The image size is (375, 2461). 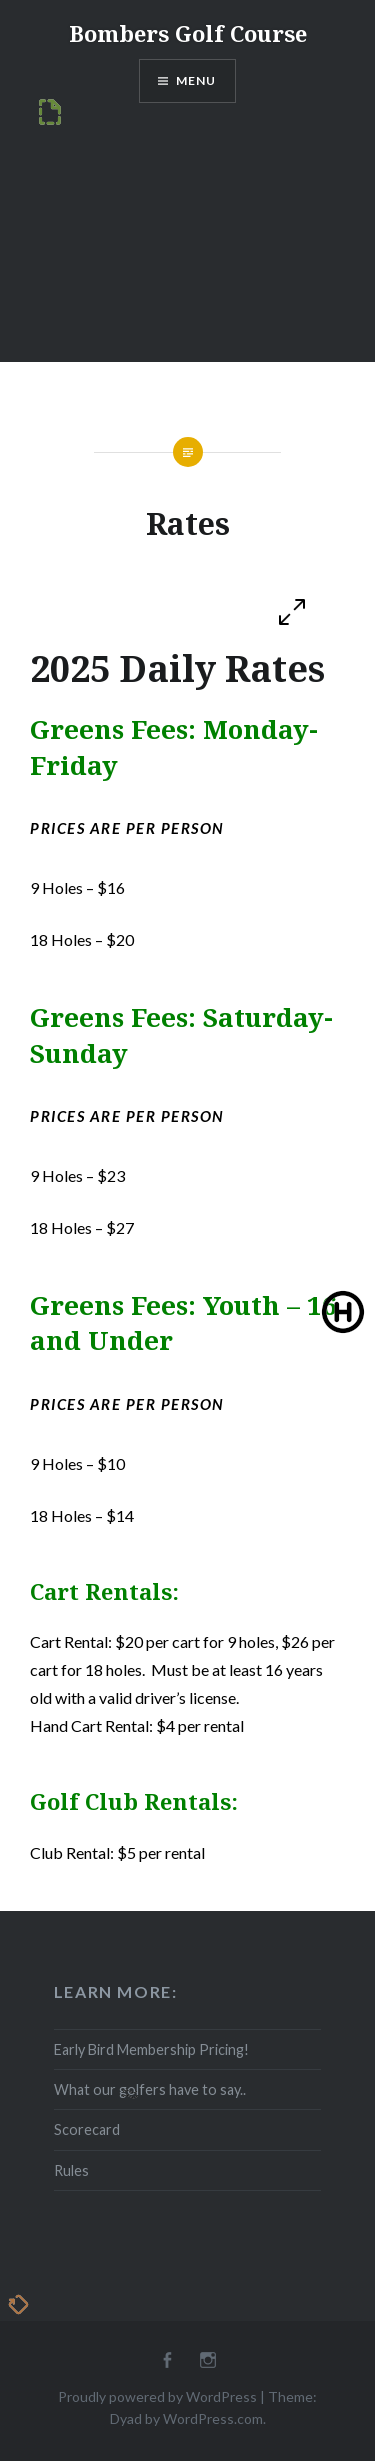 I want to click on a draft or unsaved document, so click(x=50, y=112).